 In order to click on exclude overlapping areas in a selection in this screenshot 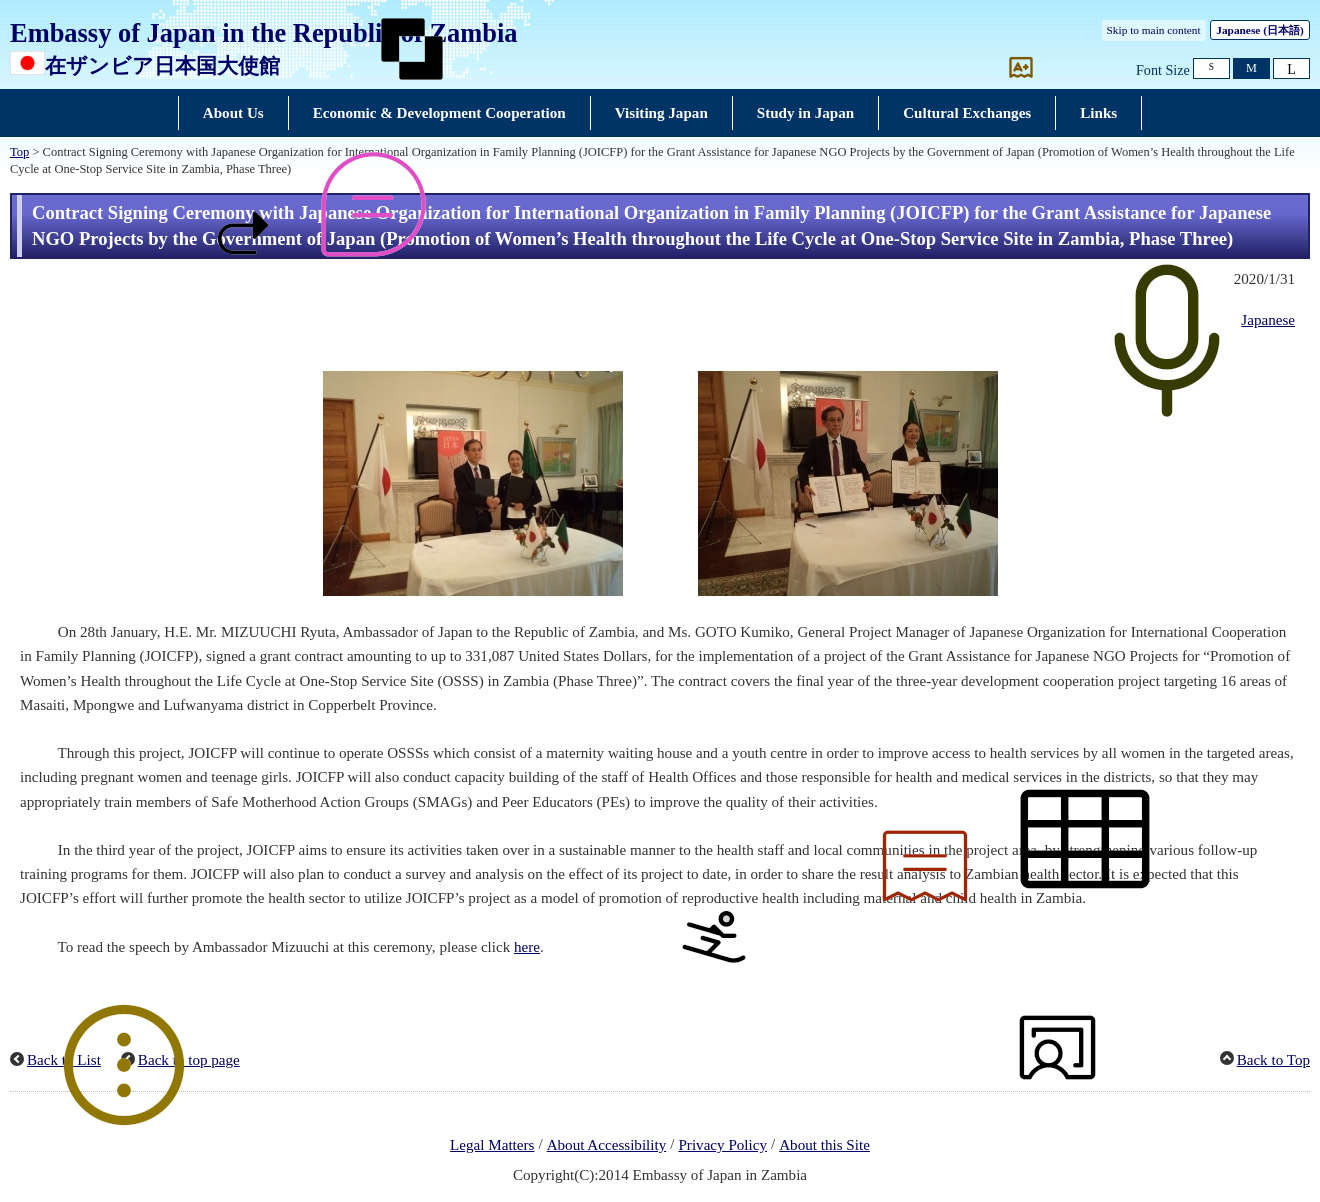, I will do `click(412, 49)`.